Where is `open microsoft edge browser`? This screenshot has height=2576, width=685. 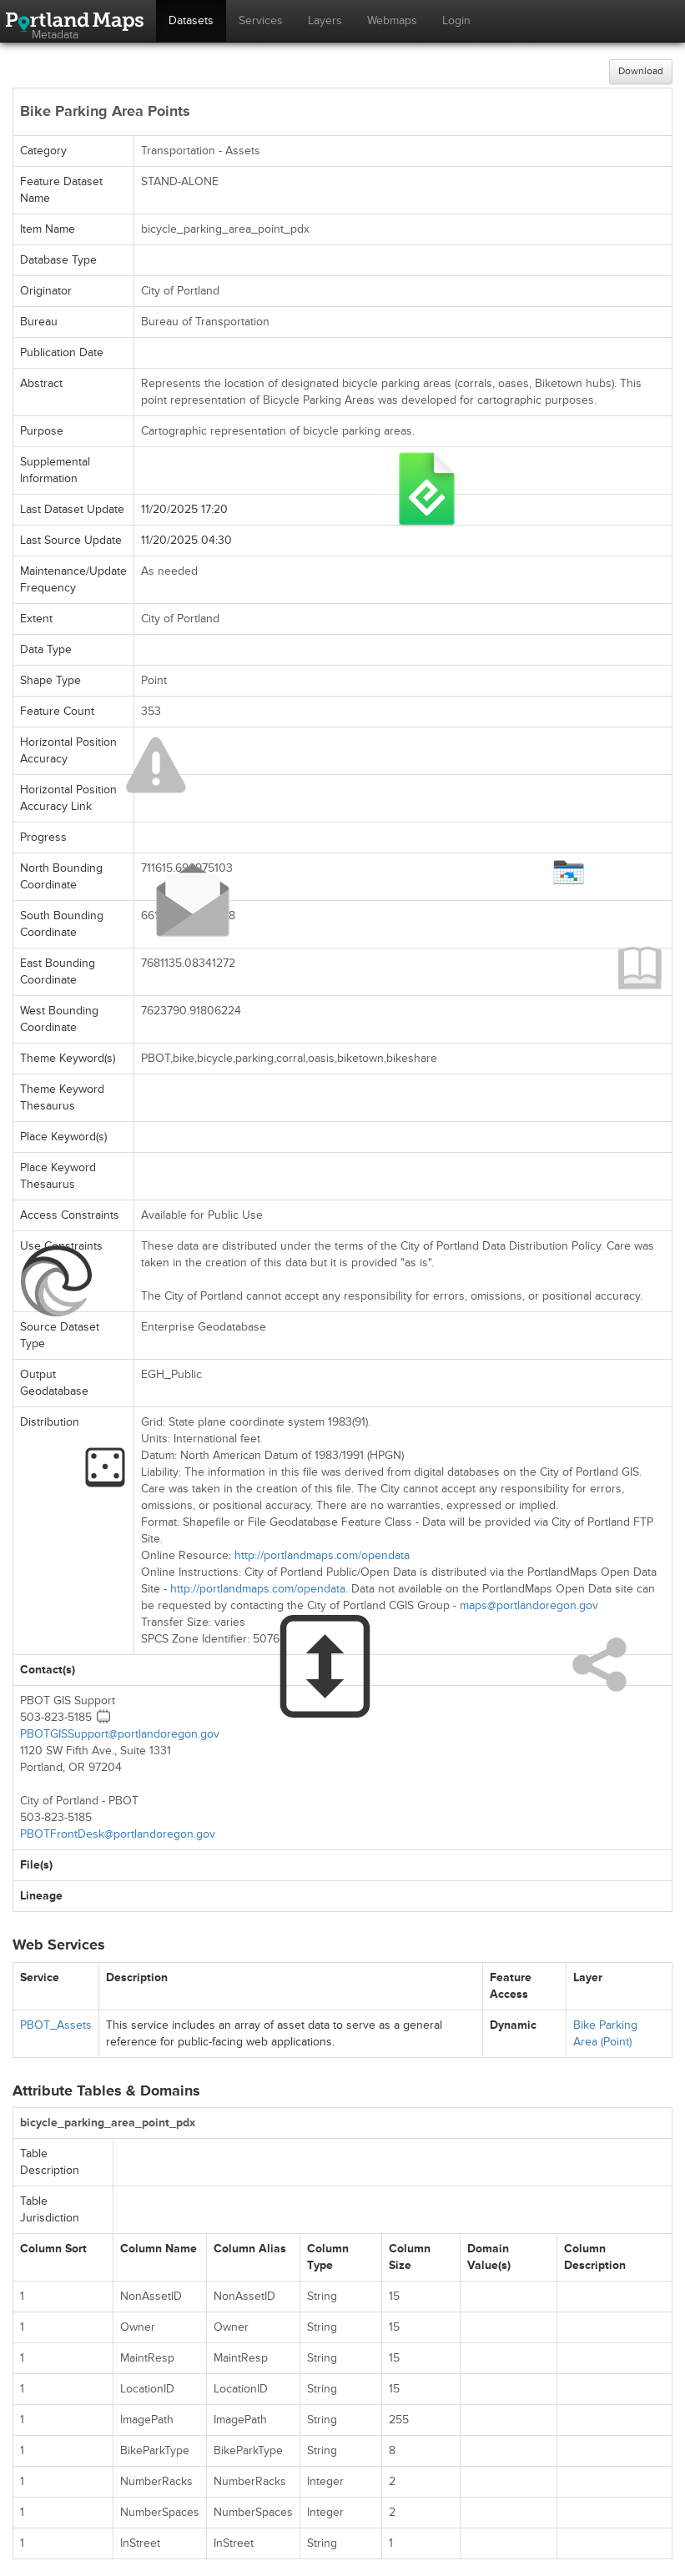
open microsoft edge browser is located at coordinates (56, 1280).